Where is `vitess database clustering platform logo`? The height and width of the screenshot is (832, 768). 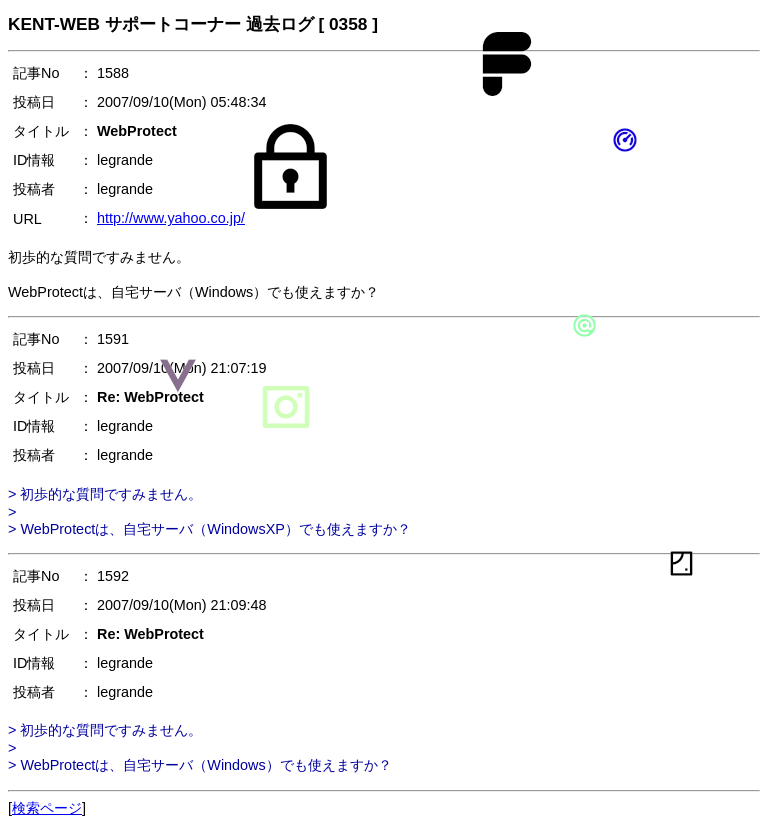 vitess database clustering platform logo is located at coordinates (178, 376).